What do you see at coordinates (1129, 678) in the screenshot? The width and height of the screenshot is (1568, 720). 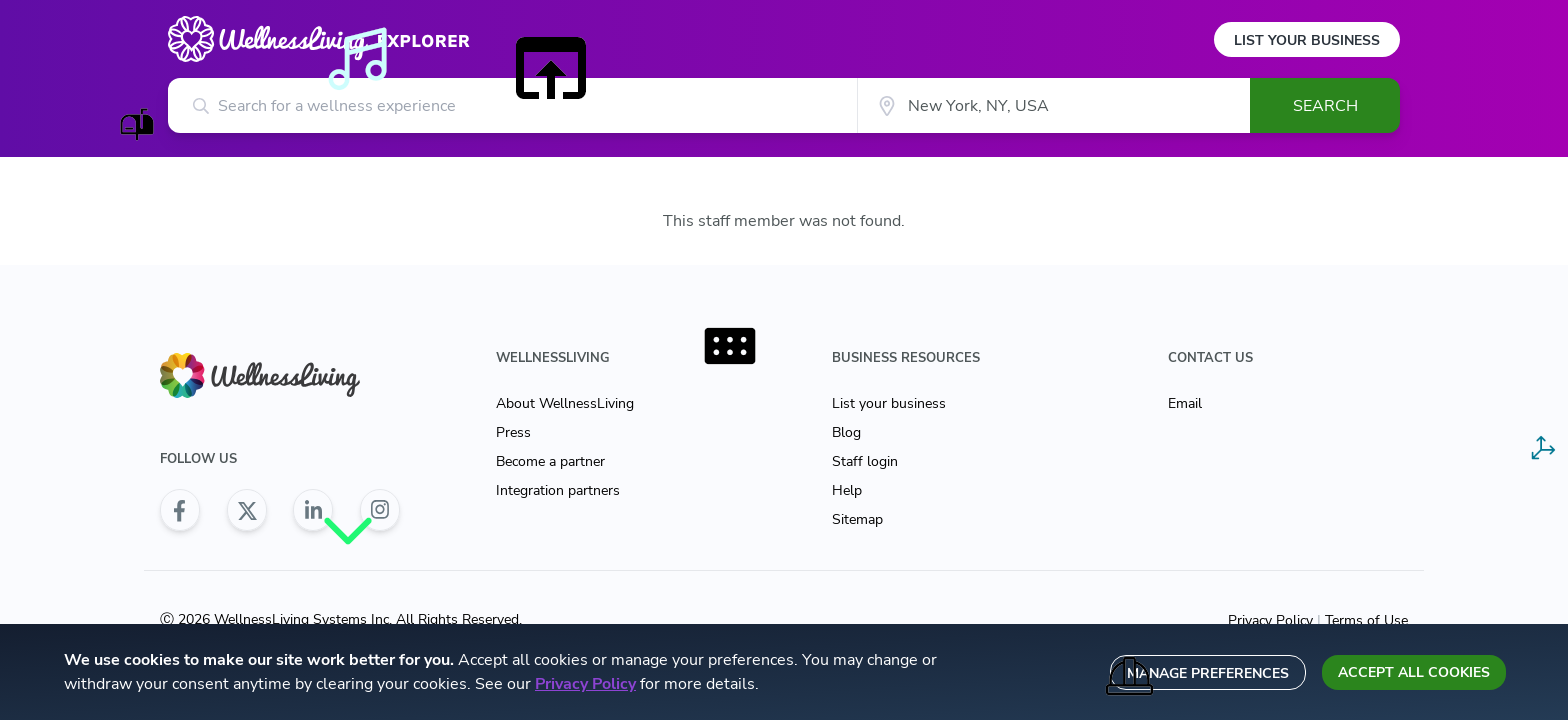 I see `access construction or work site settings` at bounding box center [1129, 678].